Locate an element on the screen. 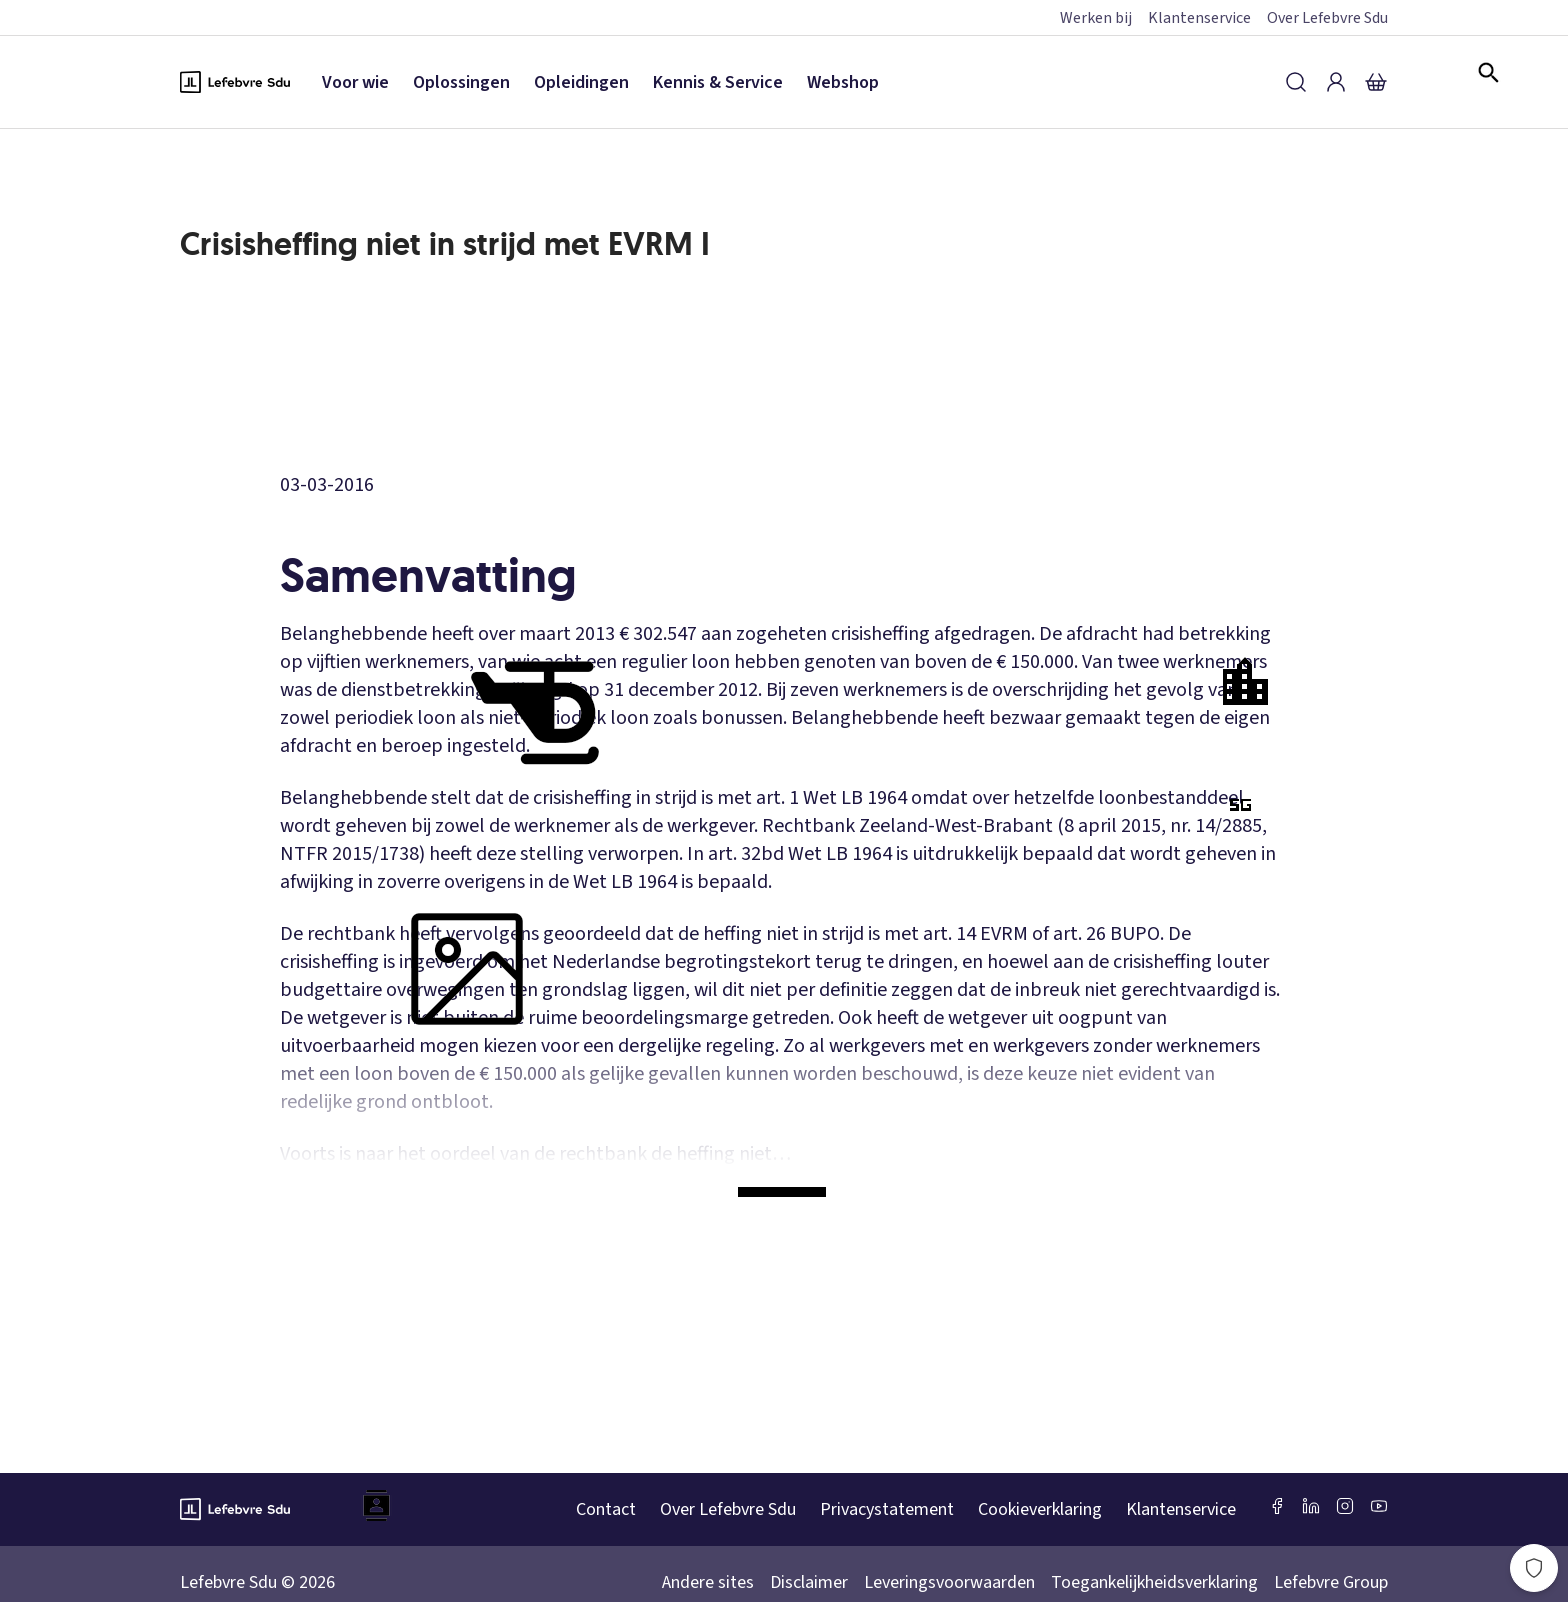 This screenshot has width=1568, height=1602. access your contacts list is located at coordinates (376, 1505).